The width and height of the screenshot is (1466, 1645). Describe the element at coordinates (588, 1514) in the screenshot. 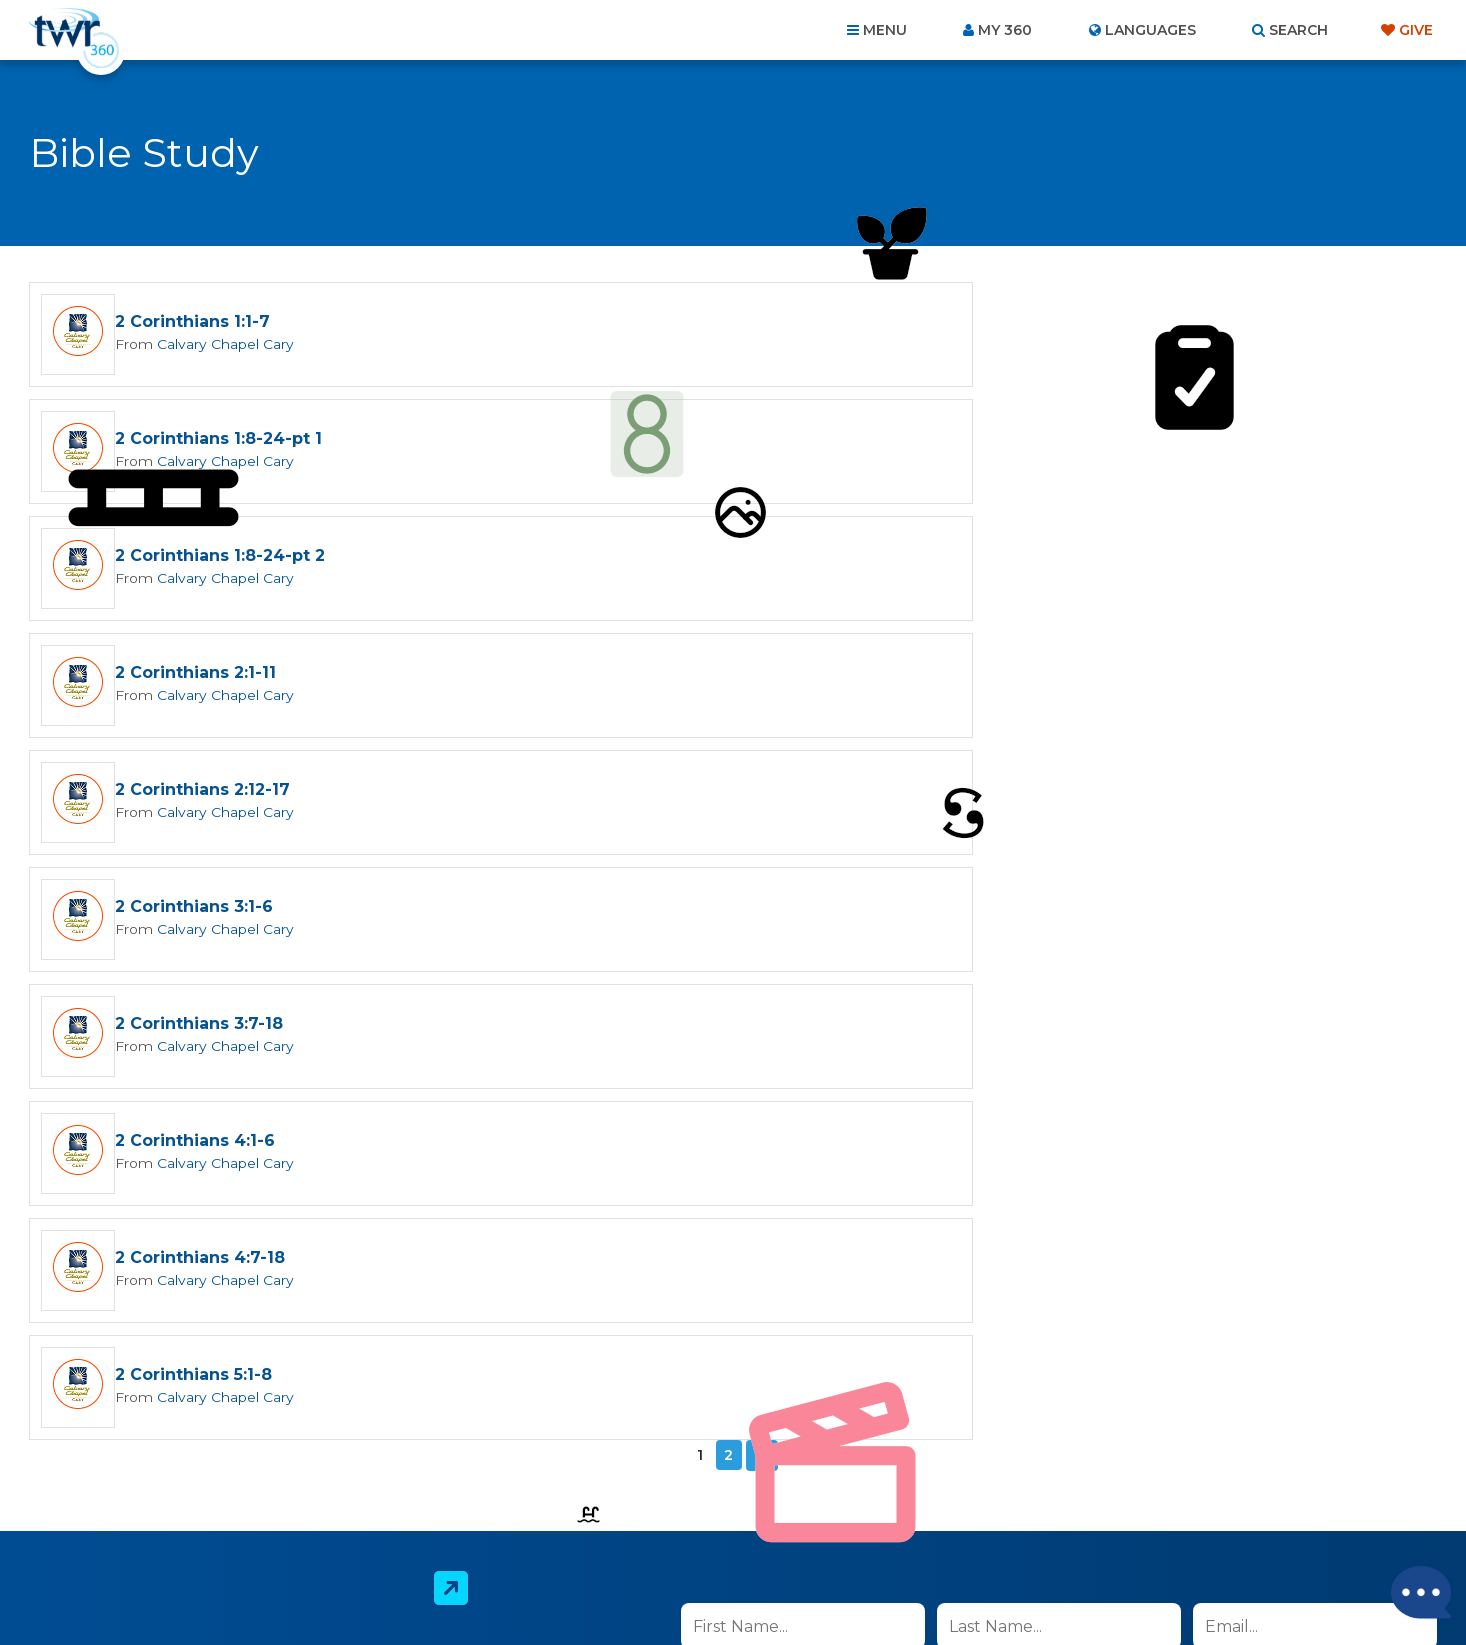

I see `indicates swimming pool amenity available` at that location.